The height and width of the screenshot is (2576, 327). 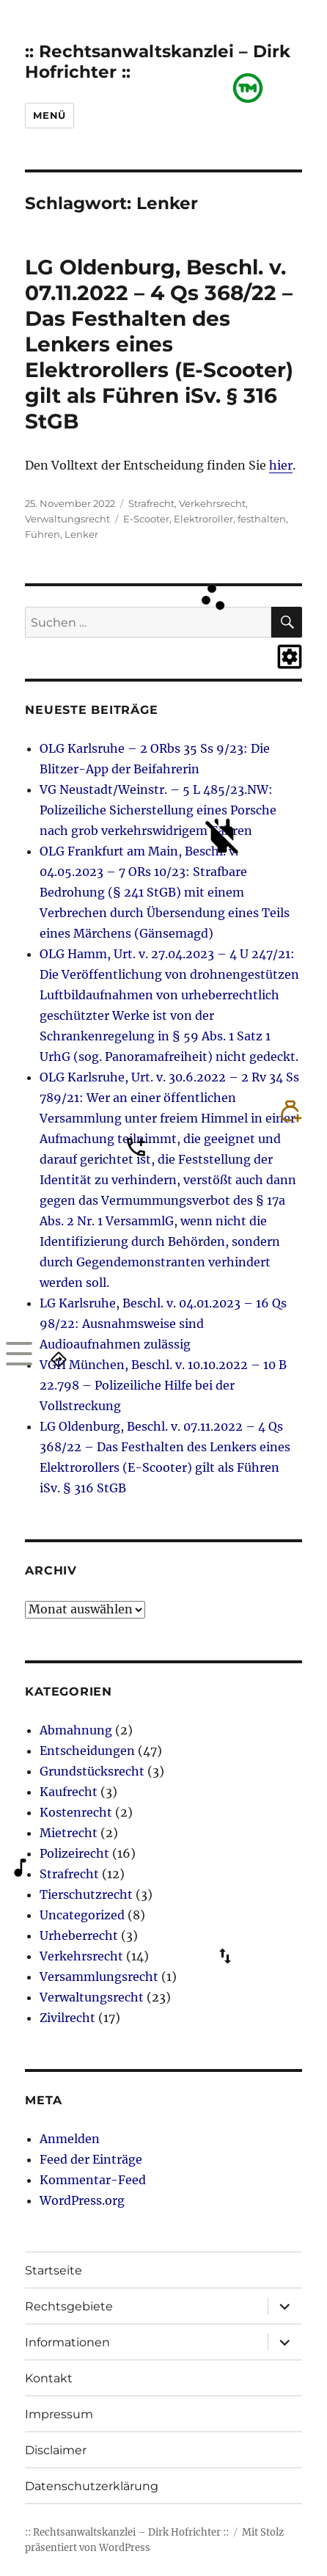 I want to click on swap or reorder items vertically, so click(x=225, y=1956).